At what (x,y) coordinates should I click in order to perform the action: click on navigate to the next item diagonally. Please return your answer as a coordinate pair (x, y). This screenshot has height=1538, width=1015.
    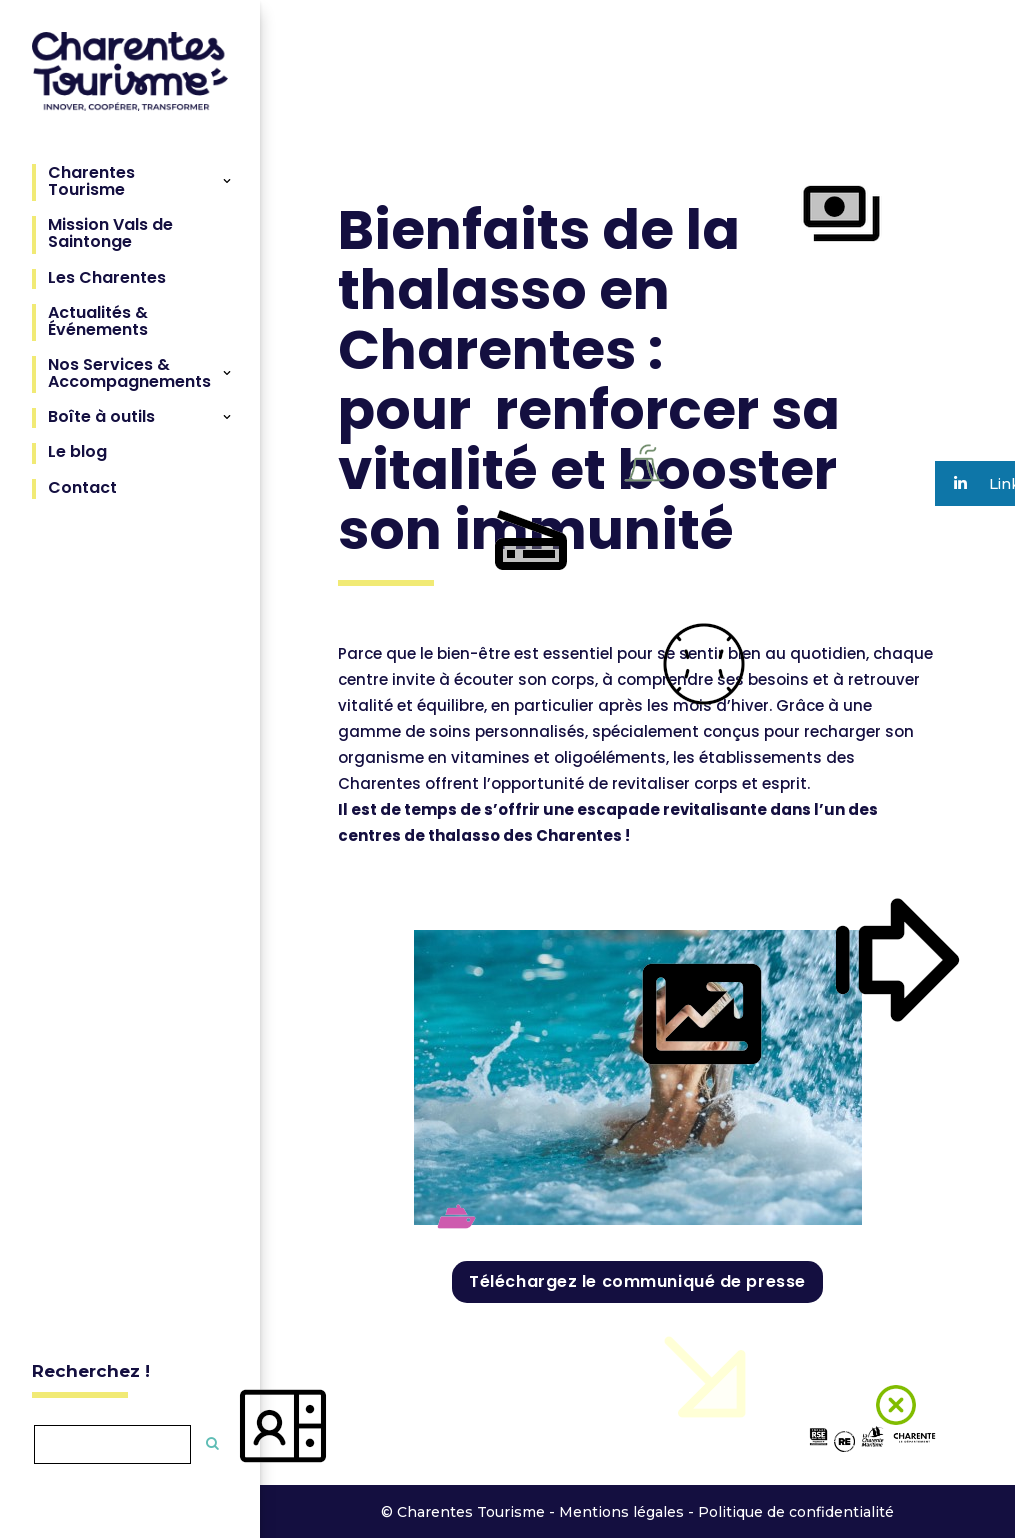
    Looking at the image, I should click on (705, 1377).